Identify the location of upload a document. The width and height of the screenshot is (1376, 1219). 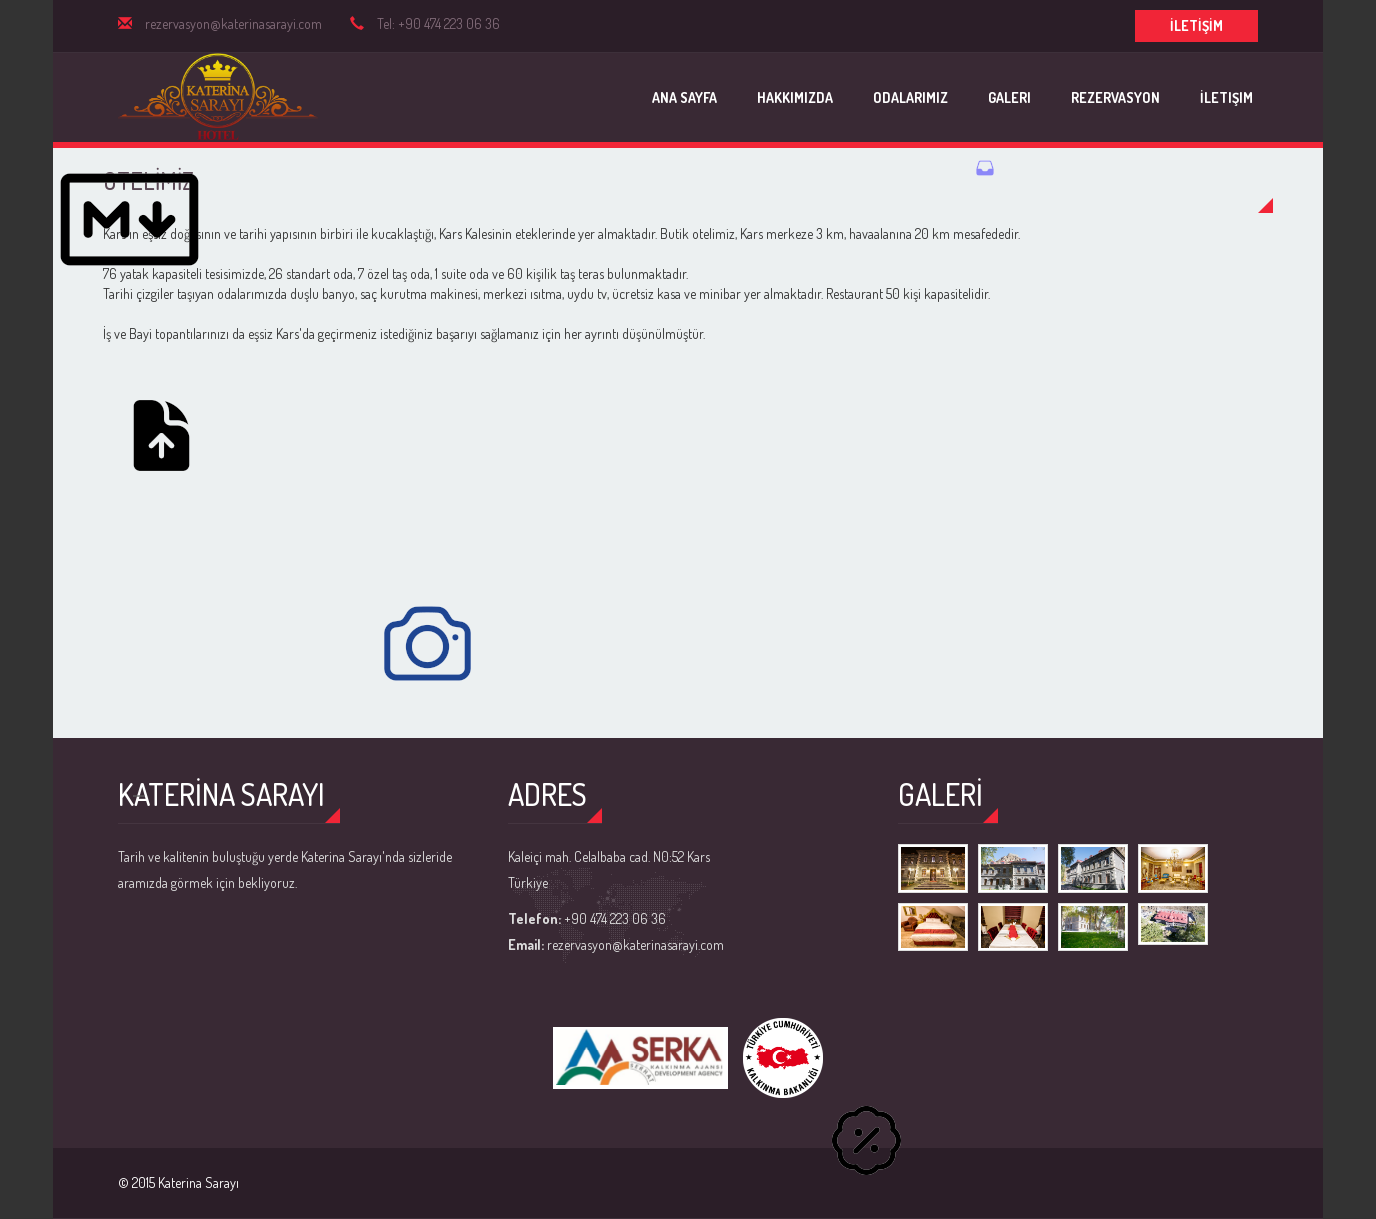
(161, 435).